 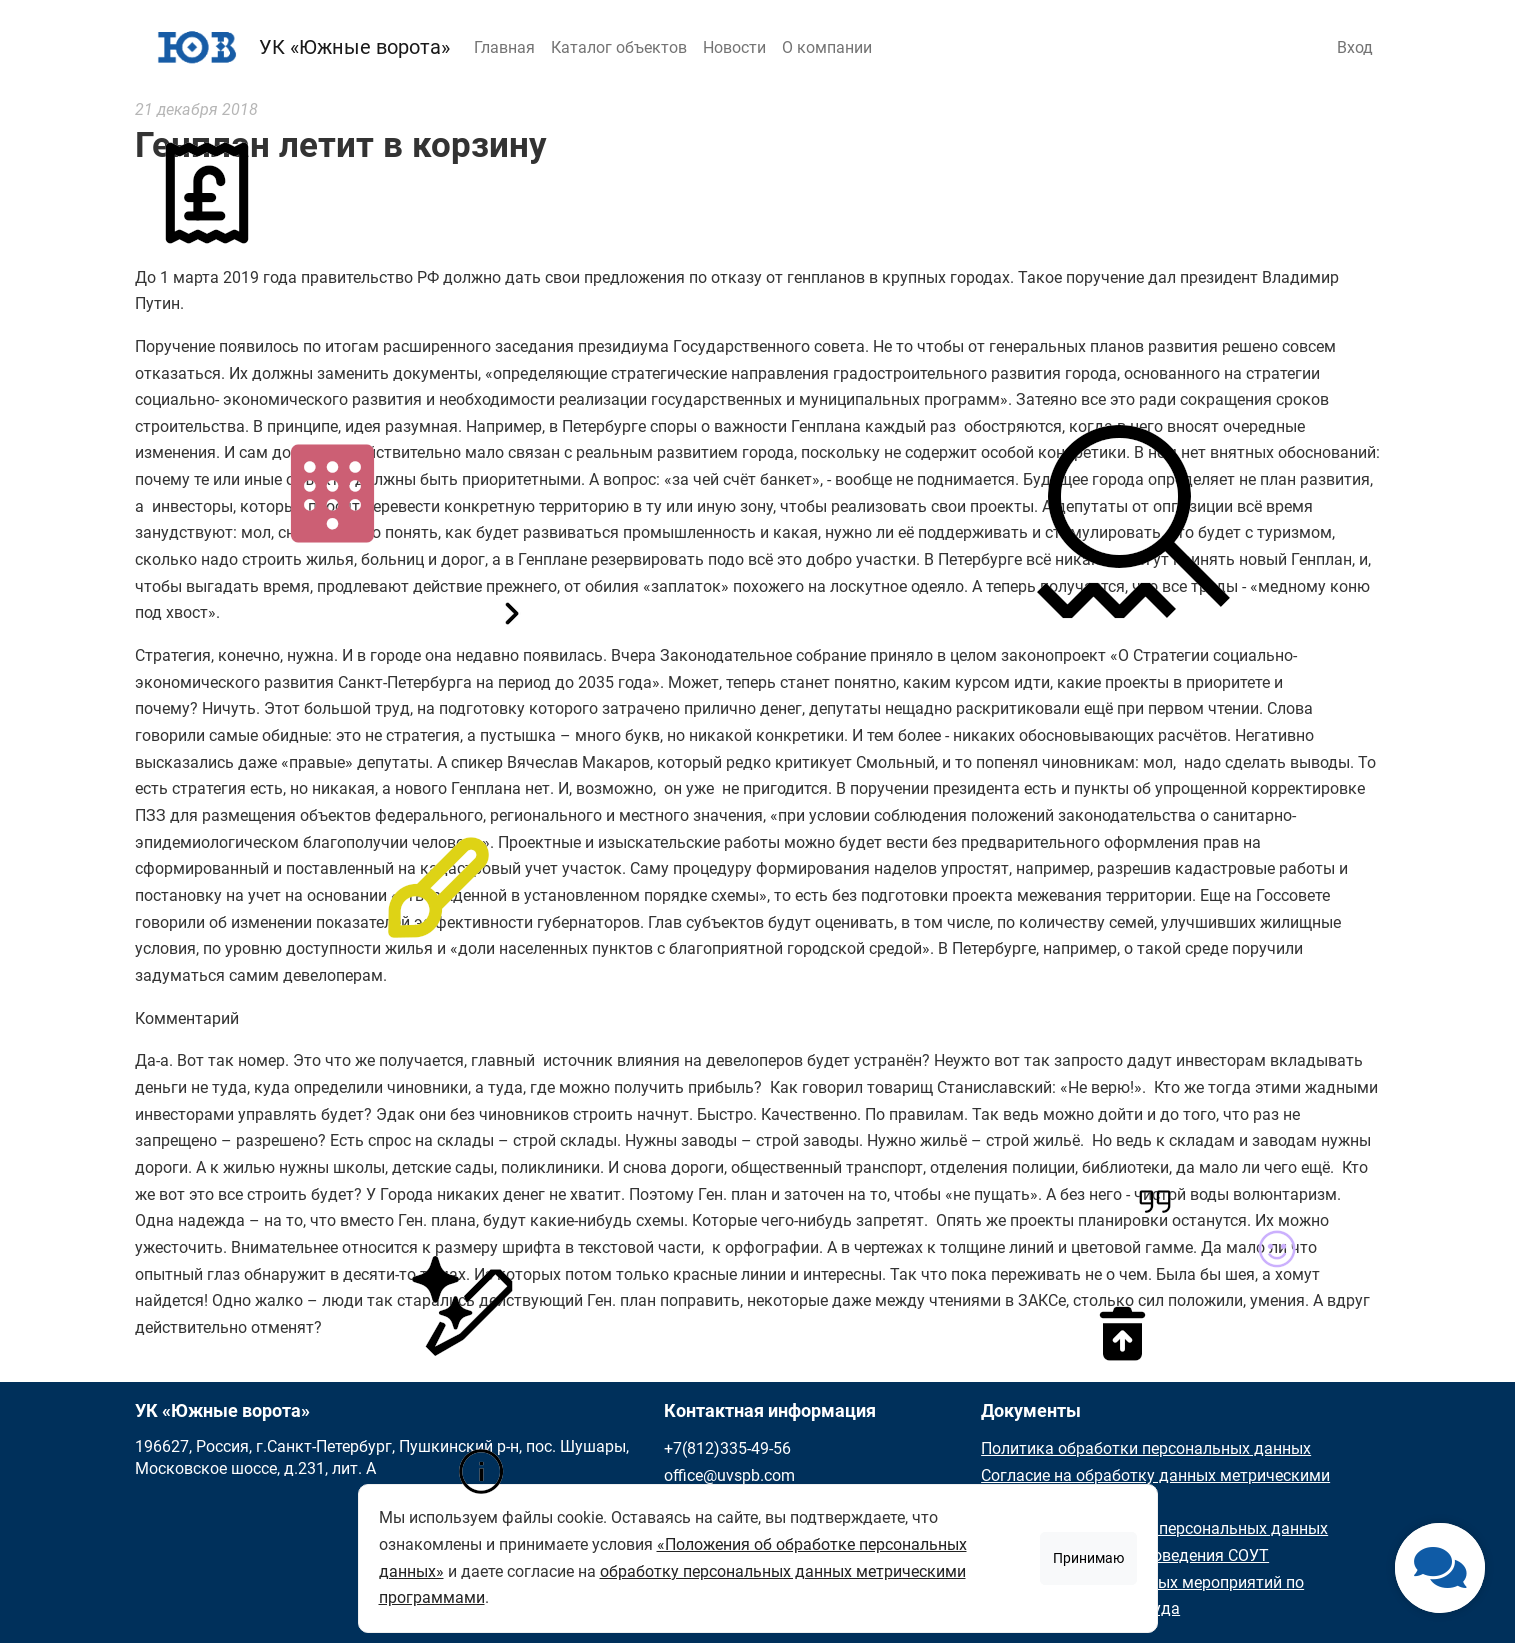 What do you see at coordinates (207, 193) in the screenshot?
I see `view receipt or transaction in pounds sterling` at bounding box center [207, 193].